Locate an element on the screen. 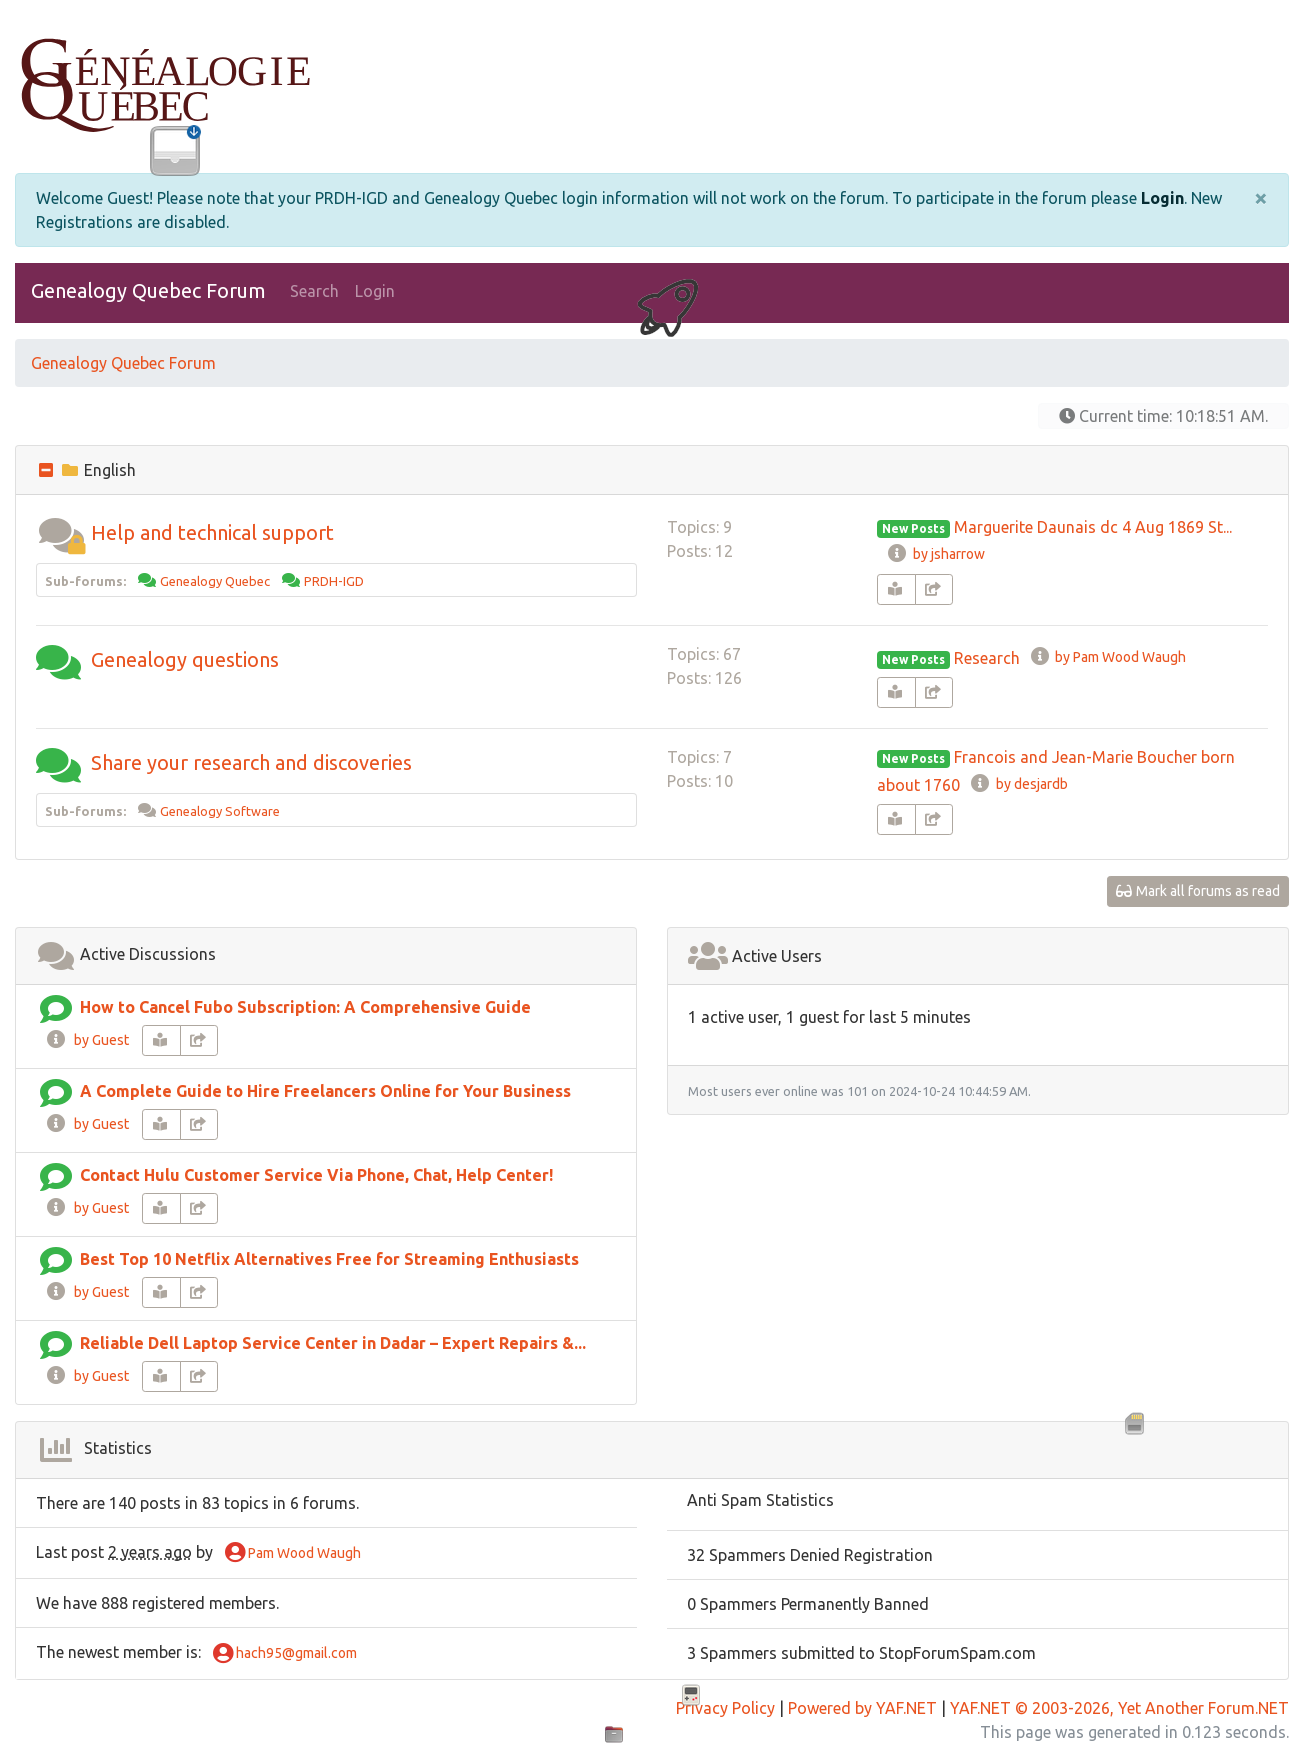 This screenshot has width=1304, height=1744. open the game center or gaming app is located at coordinates (691, 1695).